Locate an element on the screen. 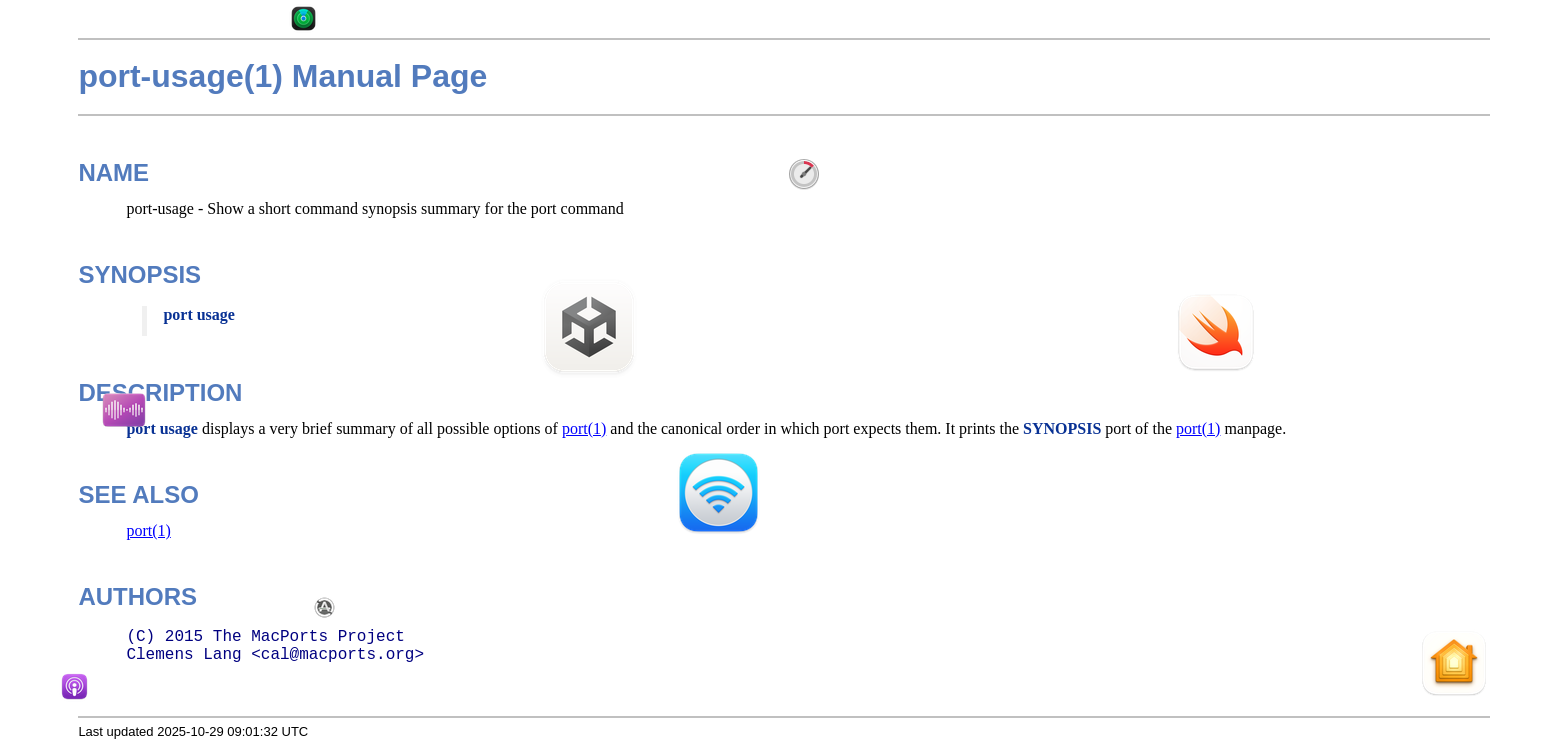  open sysprof system profiler is located at coordinates (804, 174).